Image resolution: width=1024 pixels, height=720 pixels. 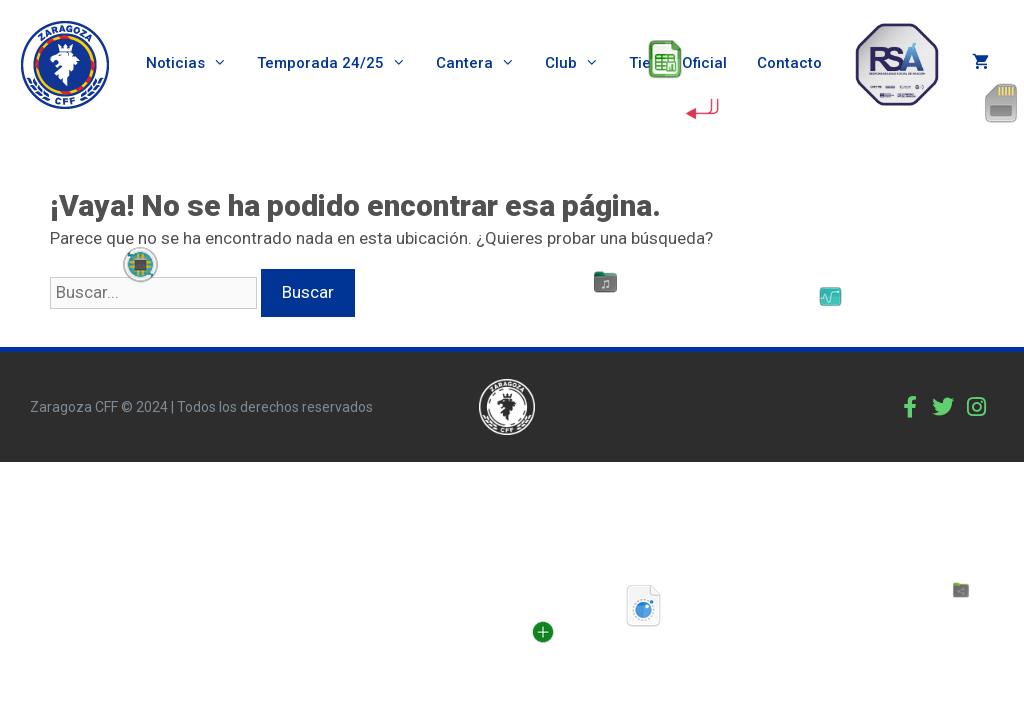 What do you see at coordinates (1001, 103) in the screenshot?
I see `indicates a connected USB flash drive or removable storage` at bounding box center [1001, 103].